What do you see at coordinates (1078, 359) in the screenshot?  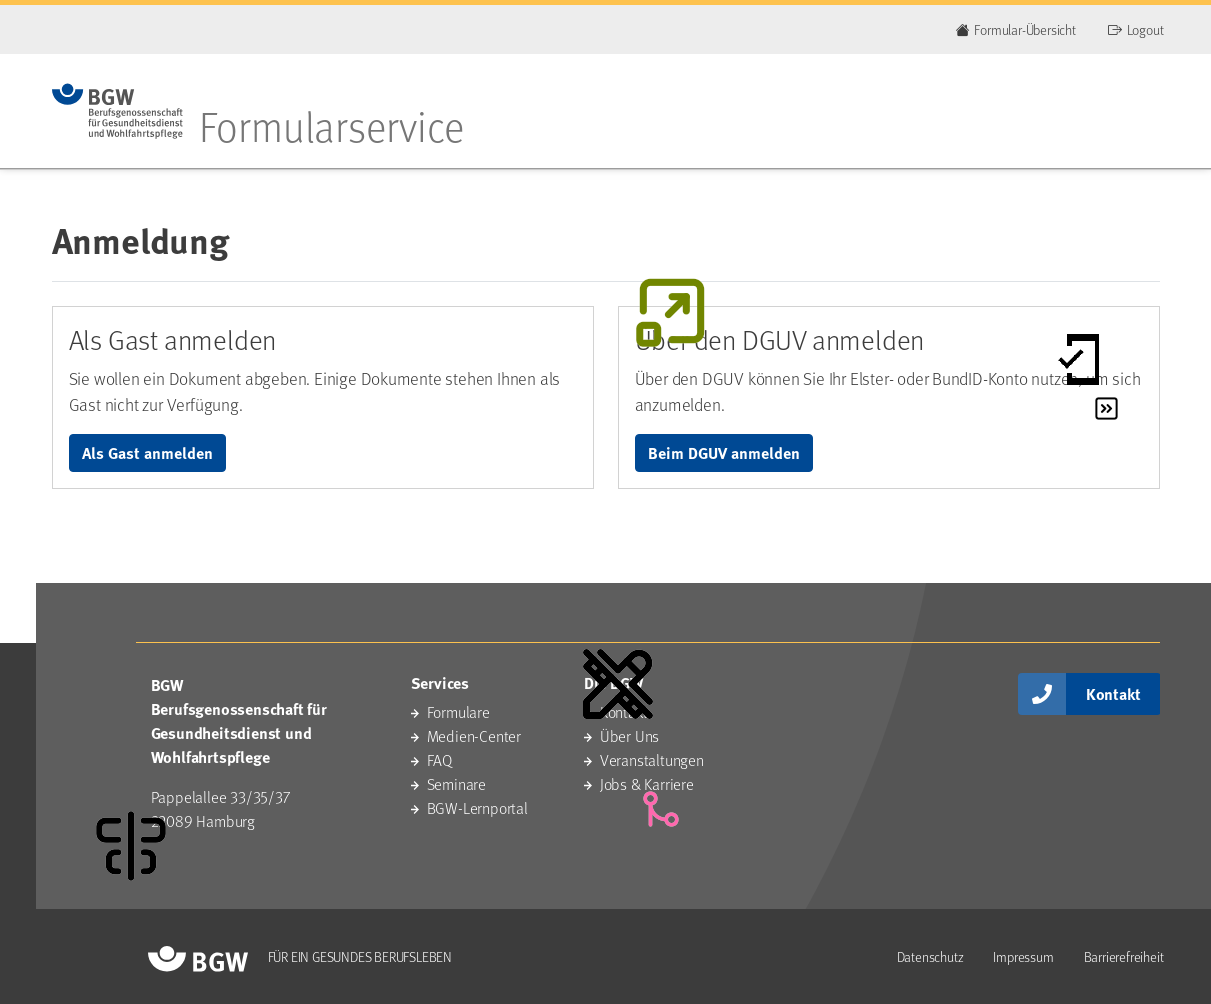 I see `indicates mobile-optimized or responsive content` at bounding box center [1078, 359].